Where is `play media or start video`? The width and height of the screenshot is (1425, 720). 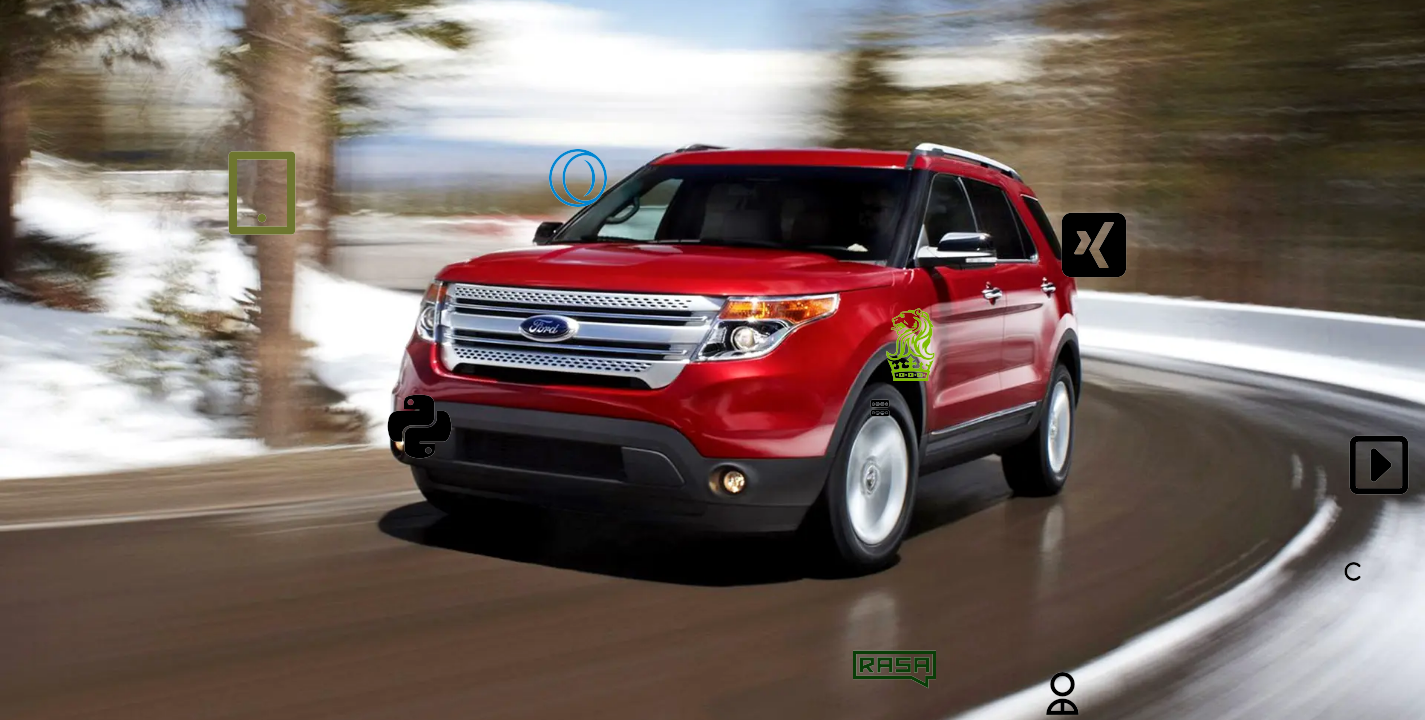 play media or start video is located at coordinates (1379, 465).